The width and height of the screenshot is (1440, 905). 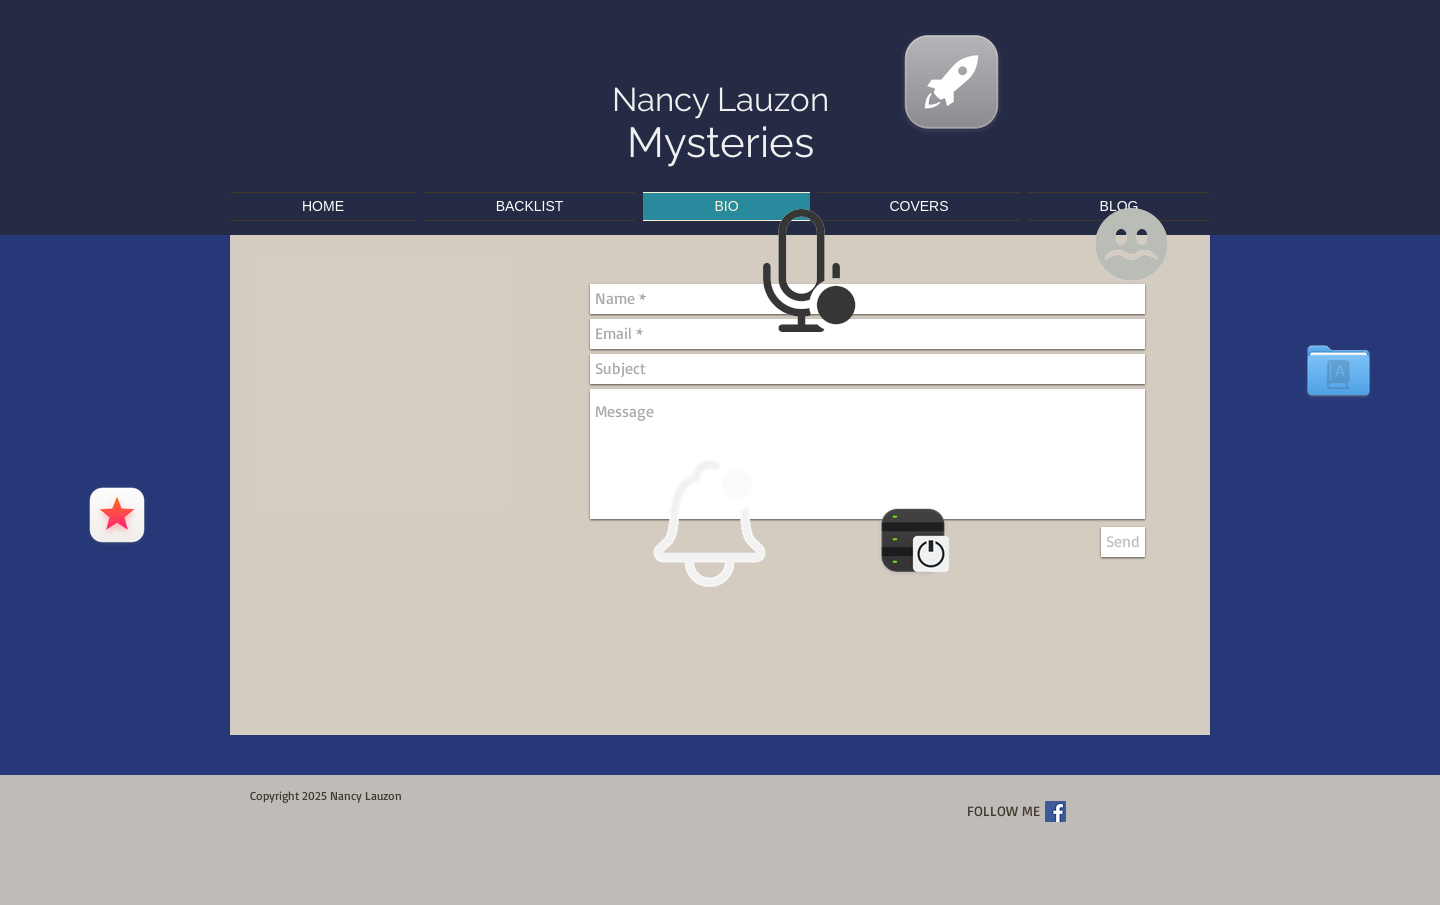 What do you see at coordinates (1131, 244) in the screenshot?
I see `indicates a warning or concerning status` at bounding box center [1131, 244].